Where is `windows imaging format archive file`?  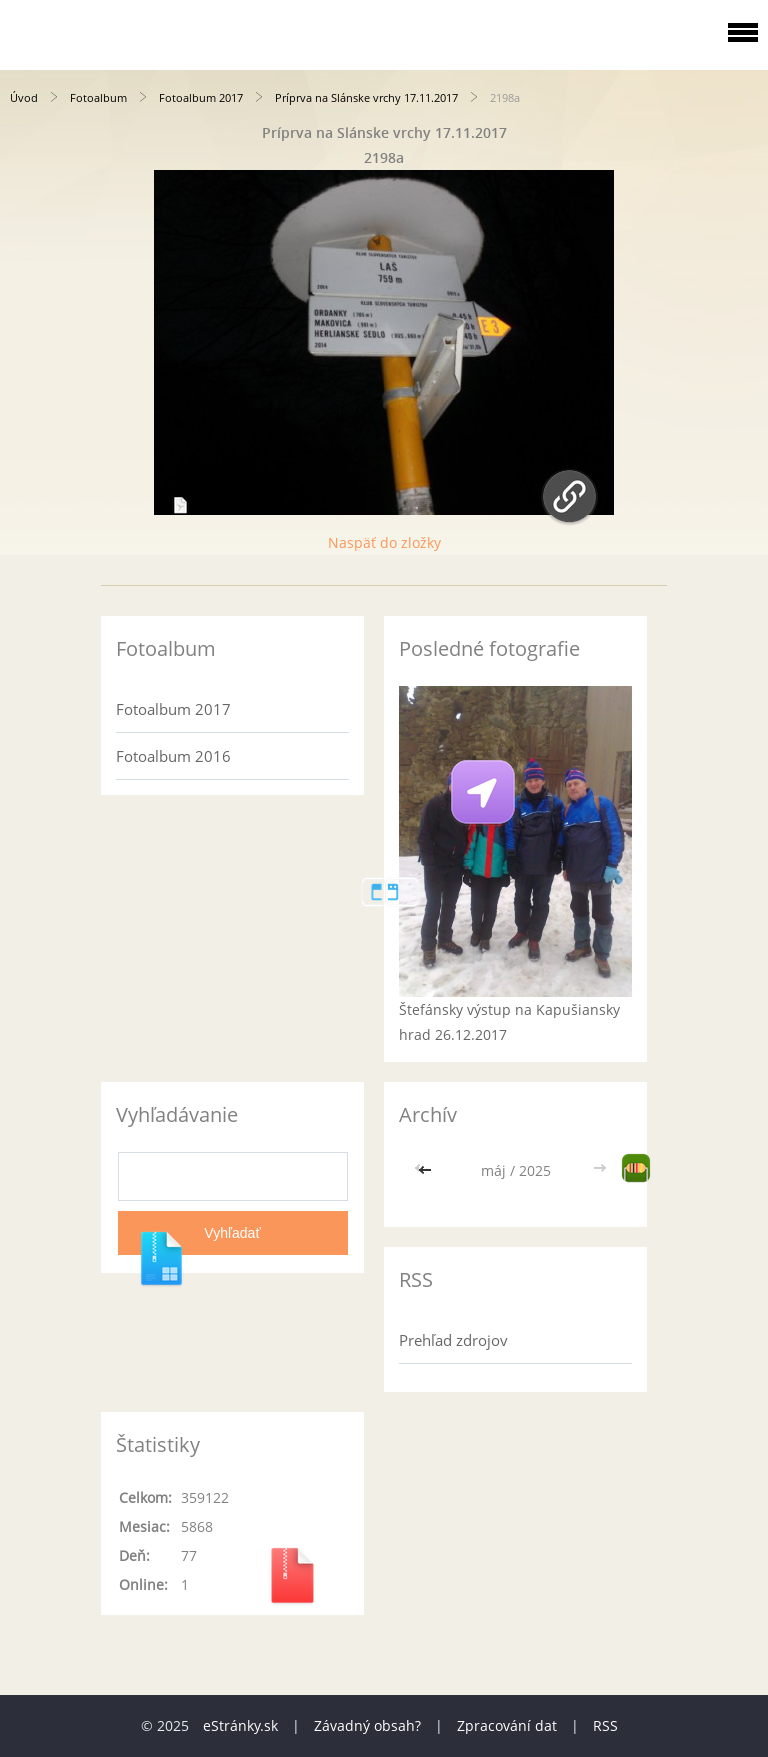 windows imaging format archive file is located at coordinates (161, 1259).